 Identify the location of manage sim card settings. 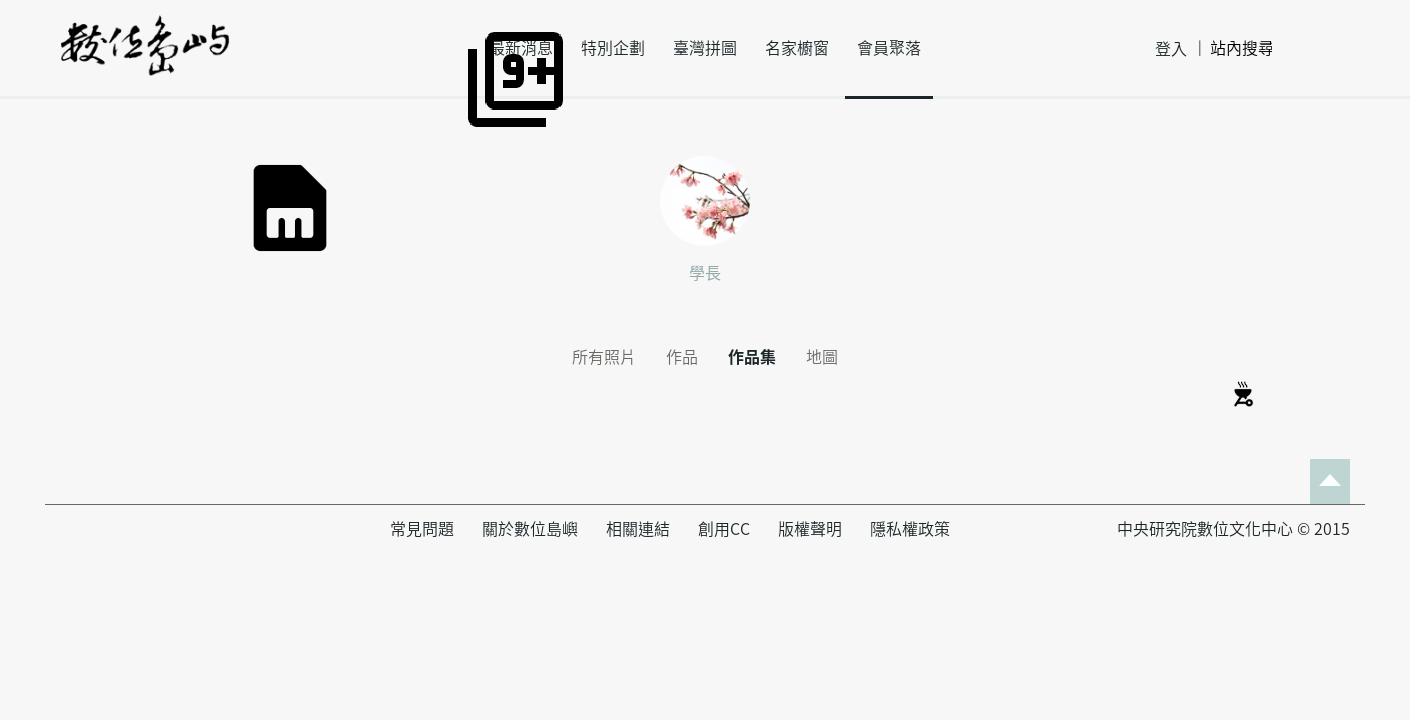
(290, 208).